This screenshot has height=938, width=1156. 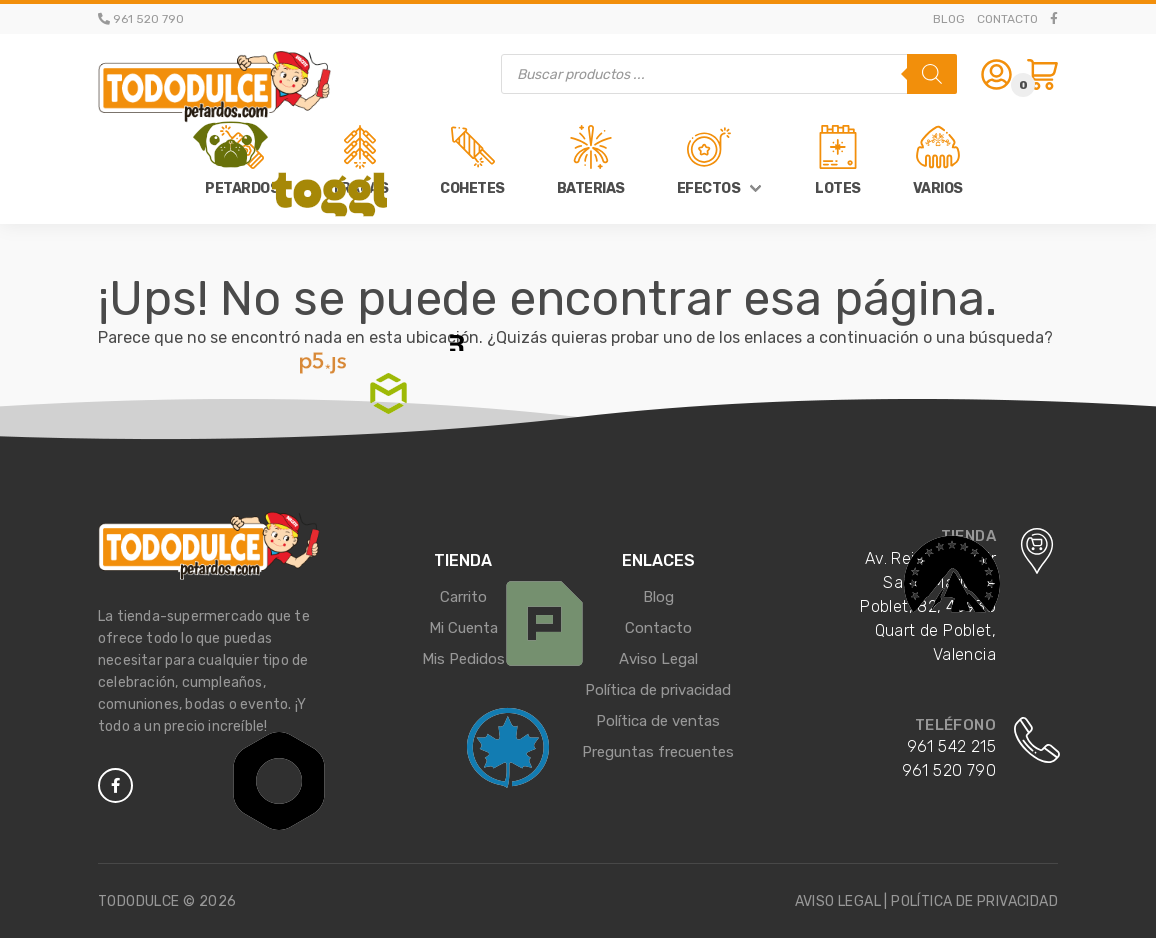 What do you see at coordinates (544, 623) in the screenshot?
I see `open a PowerPoint presentation file` at bounding box center [544, 623].